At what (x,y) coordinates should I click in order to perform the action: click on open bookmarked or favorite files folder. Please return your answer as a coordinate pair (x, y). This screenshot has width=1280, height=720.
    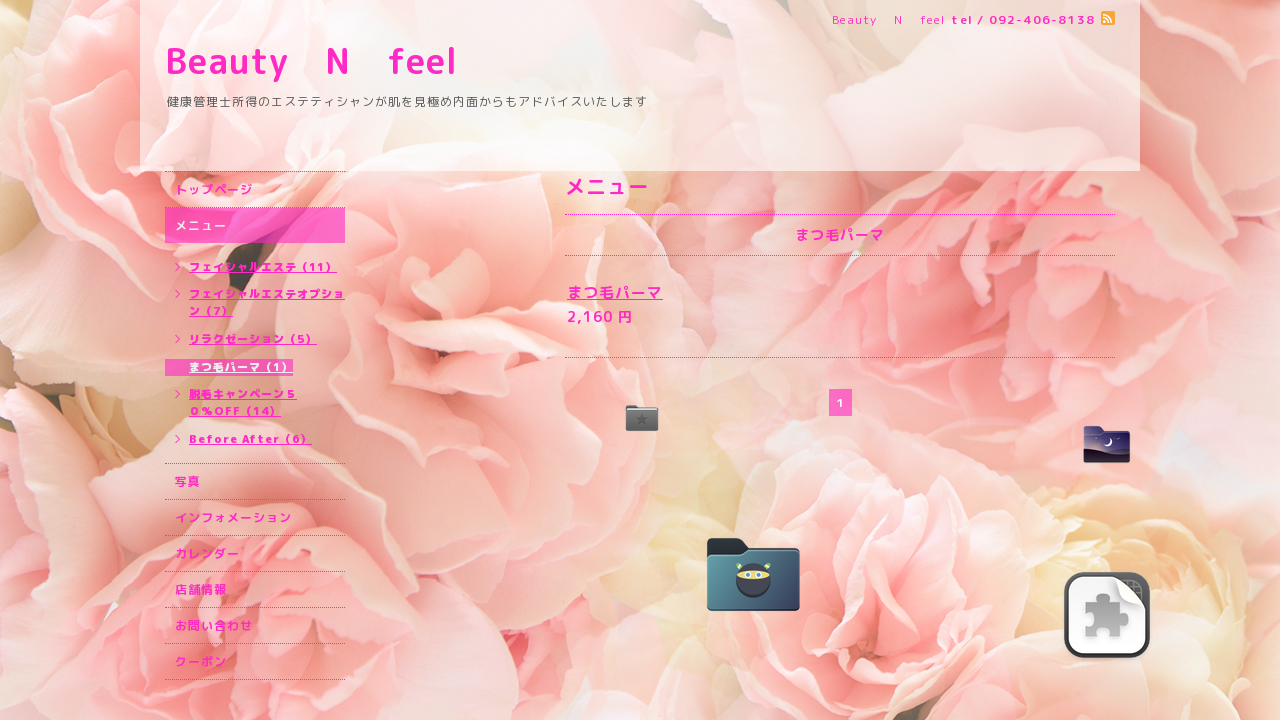
    Looking at the image, I should click on (642, 418).